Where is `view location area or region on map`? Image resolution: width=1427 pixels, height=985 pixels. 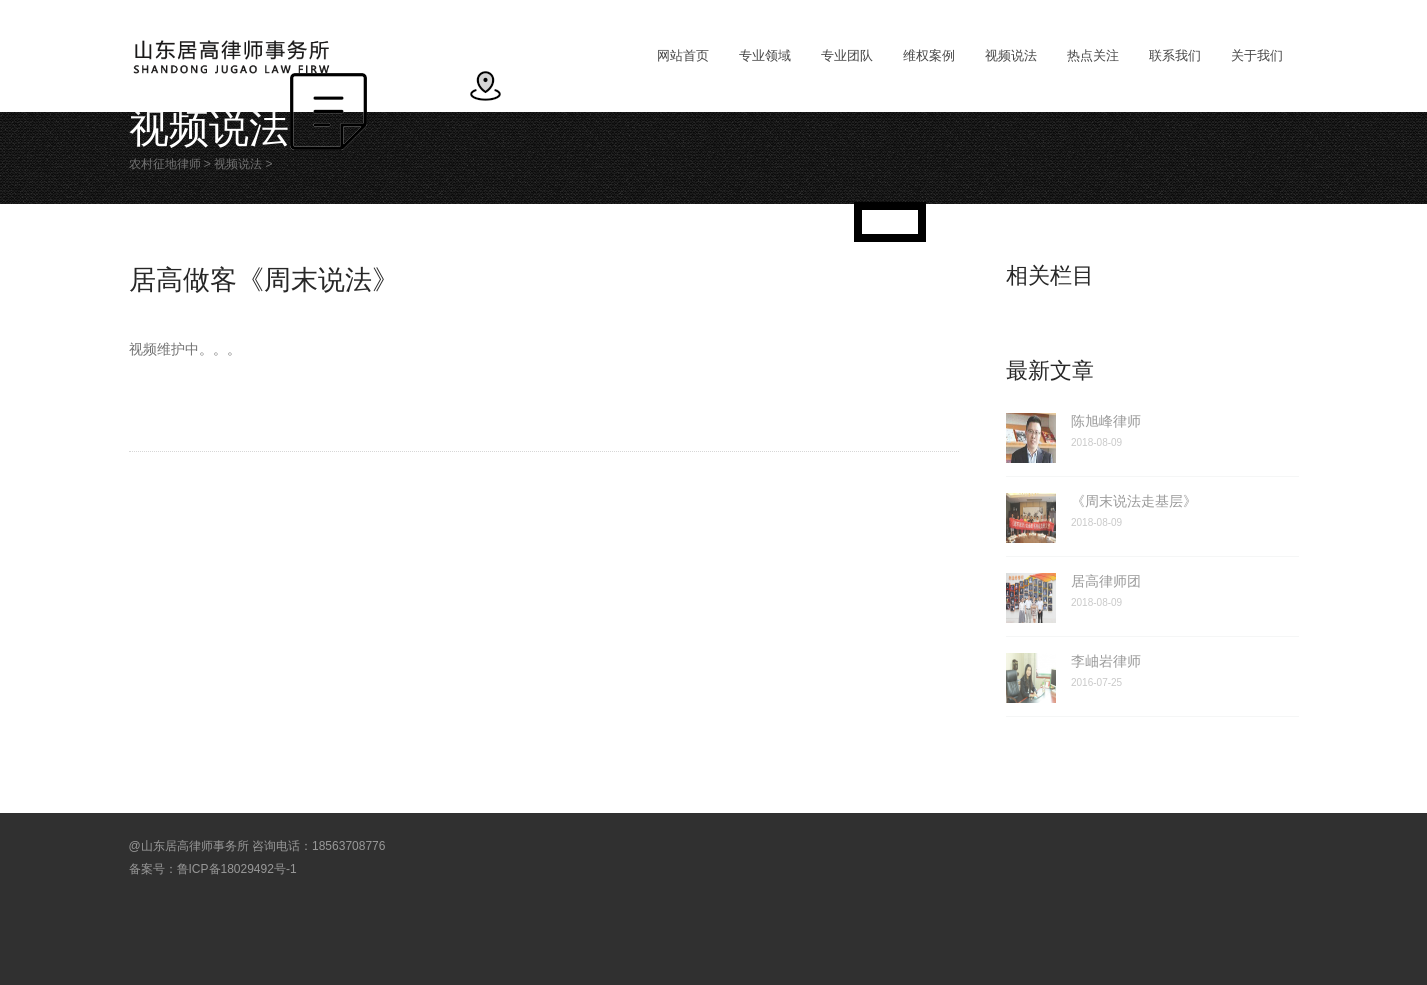
view location area or region on map is located at coordinates (485, 86).